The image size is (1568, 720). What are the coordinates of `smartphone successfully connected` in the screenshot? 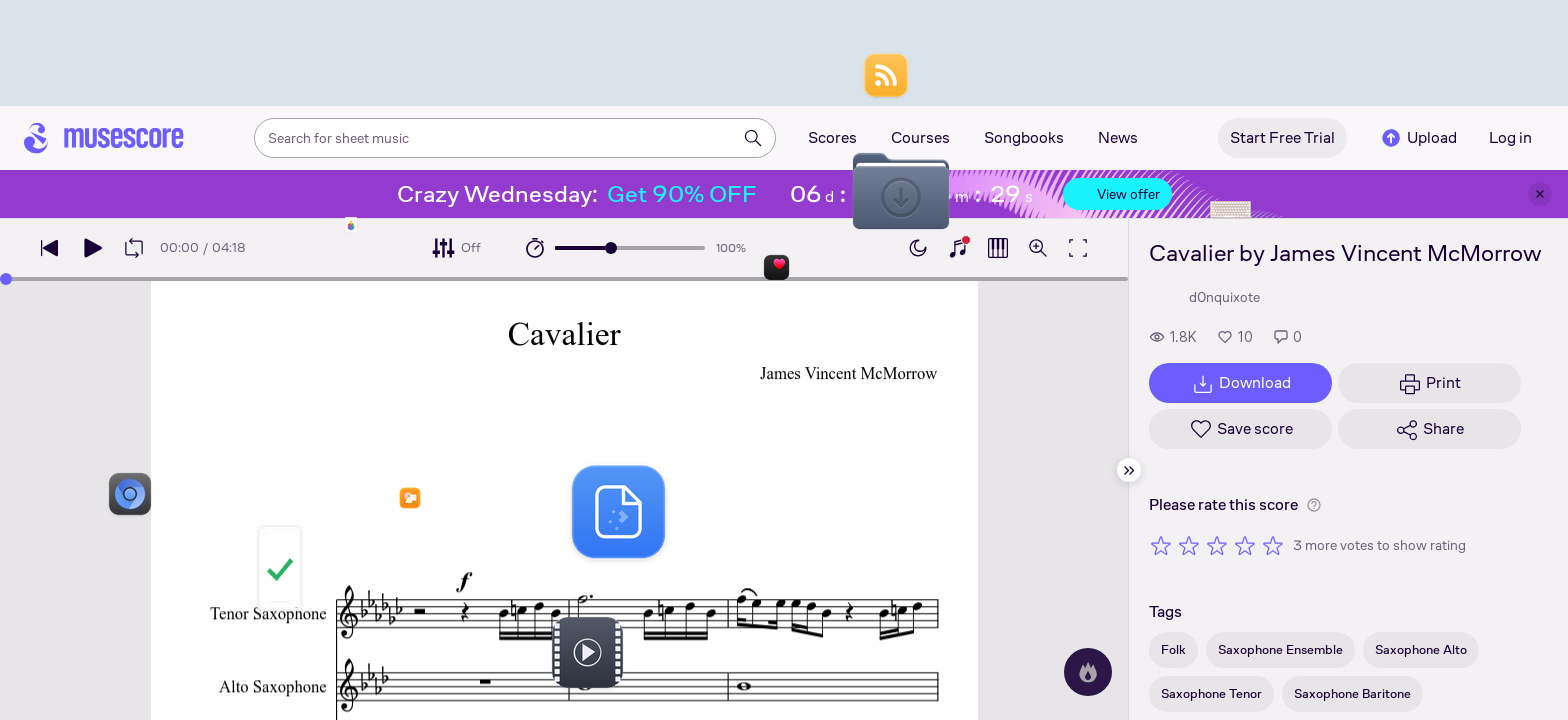 It's located at (280, 568).